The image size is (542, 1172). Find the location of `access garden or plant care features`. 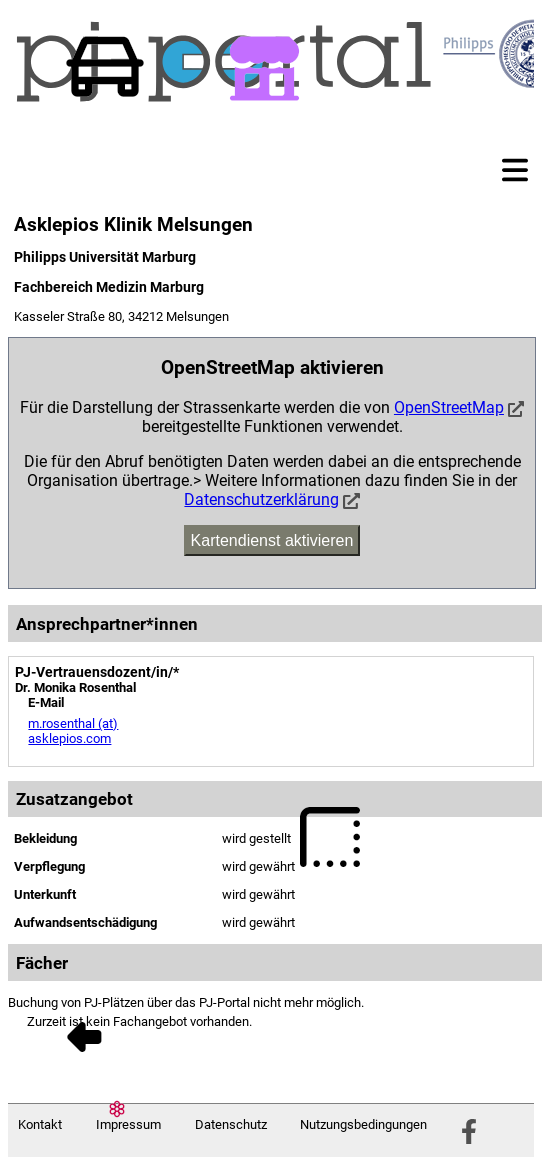

access garden or plant care features is located at coordinates (117, 1109).